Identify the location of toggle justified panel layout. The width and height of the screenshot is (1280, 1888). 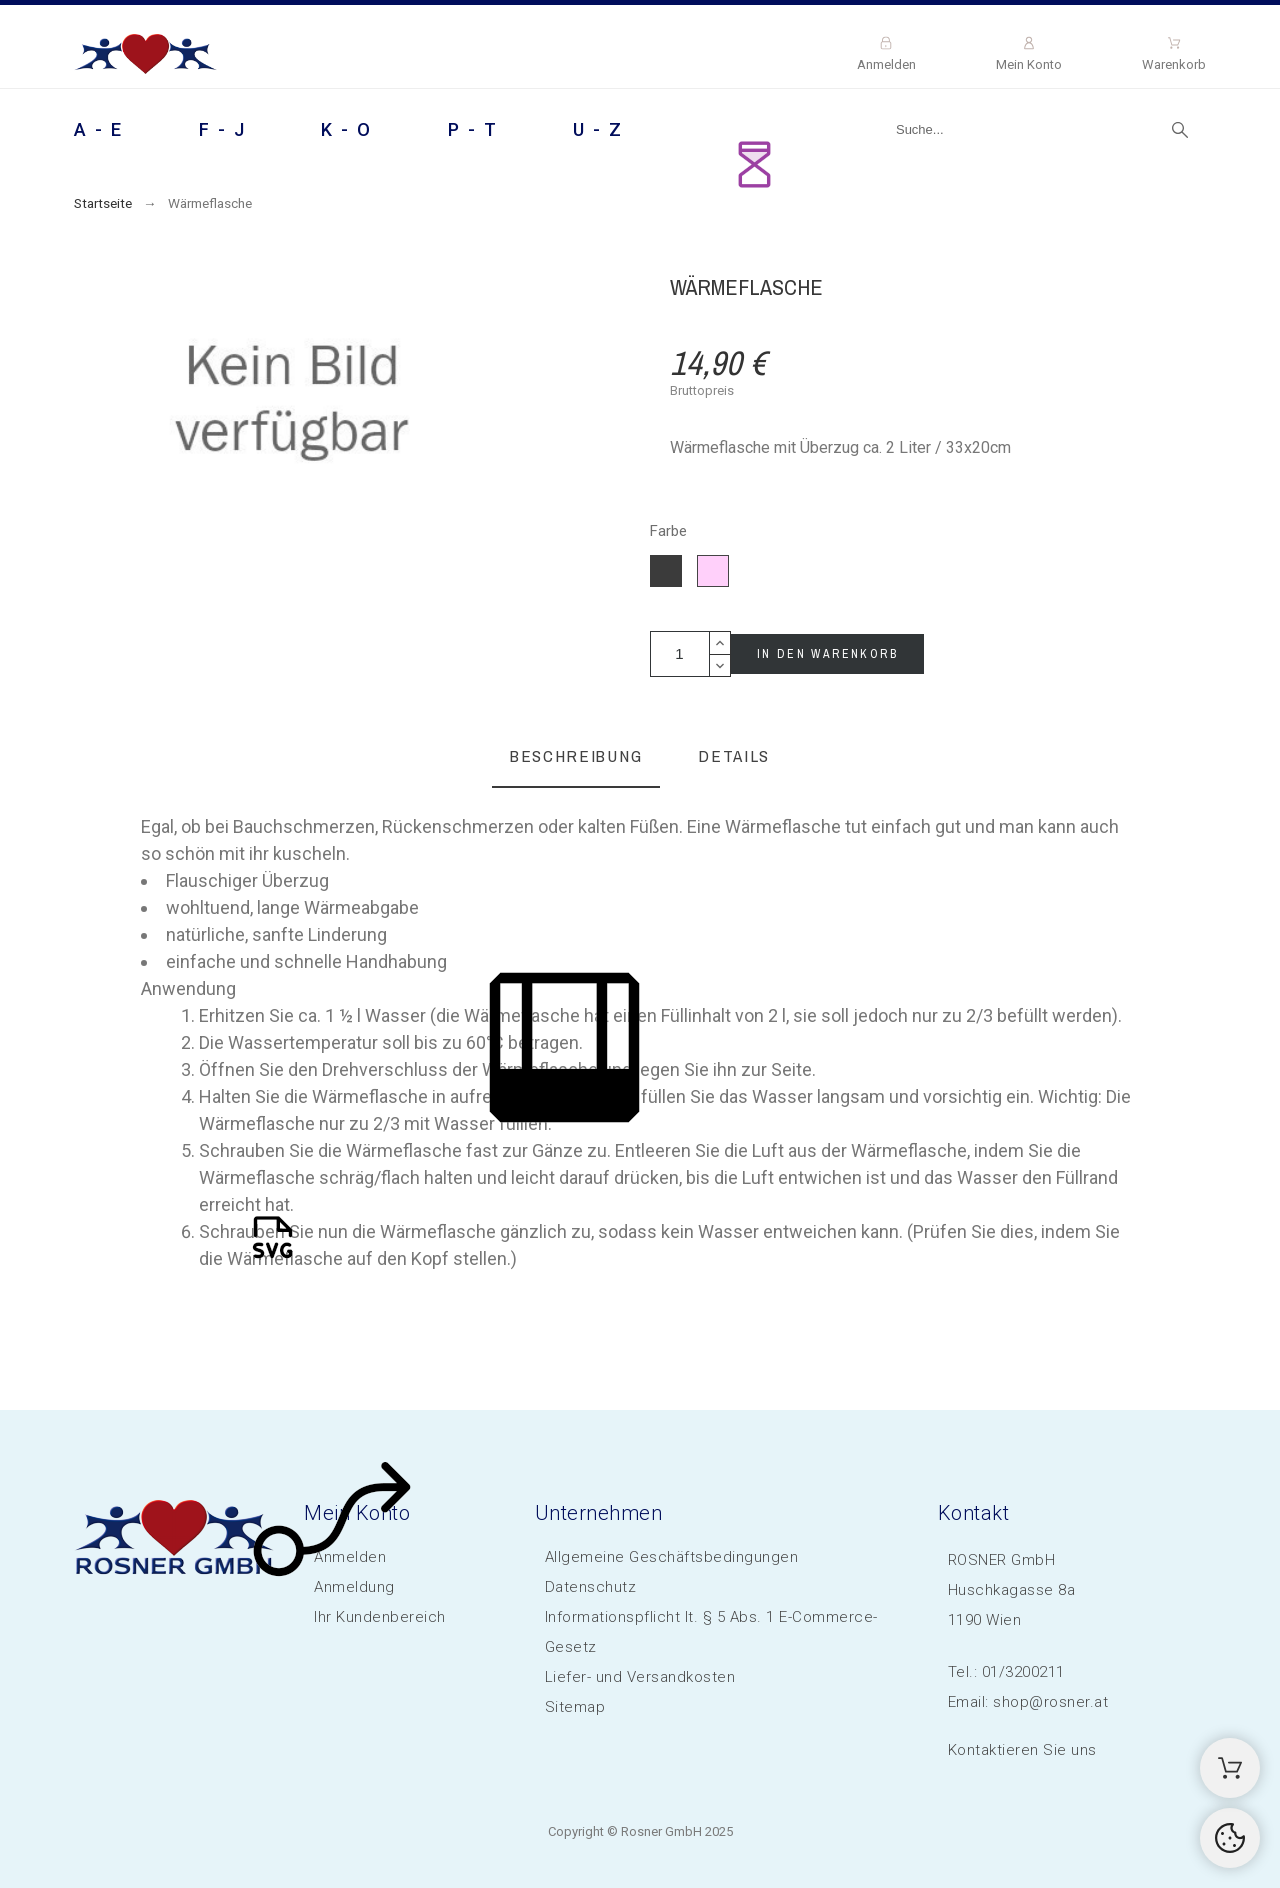
(564, 1047).